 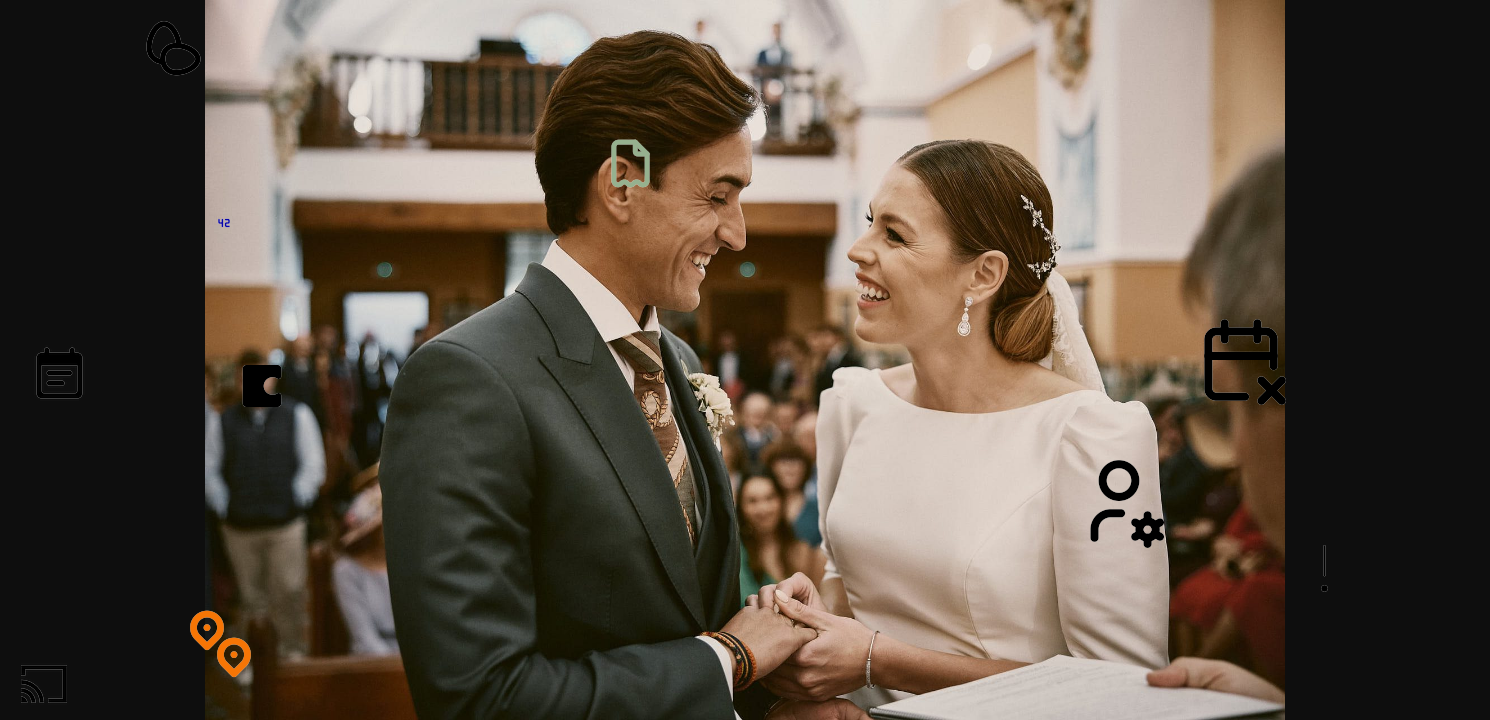 I want to click on remove an event from your calendar, so click(x=1241, y=360).